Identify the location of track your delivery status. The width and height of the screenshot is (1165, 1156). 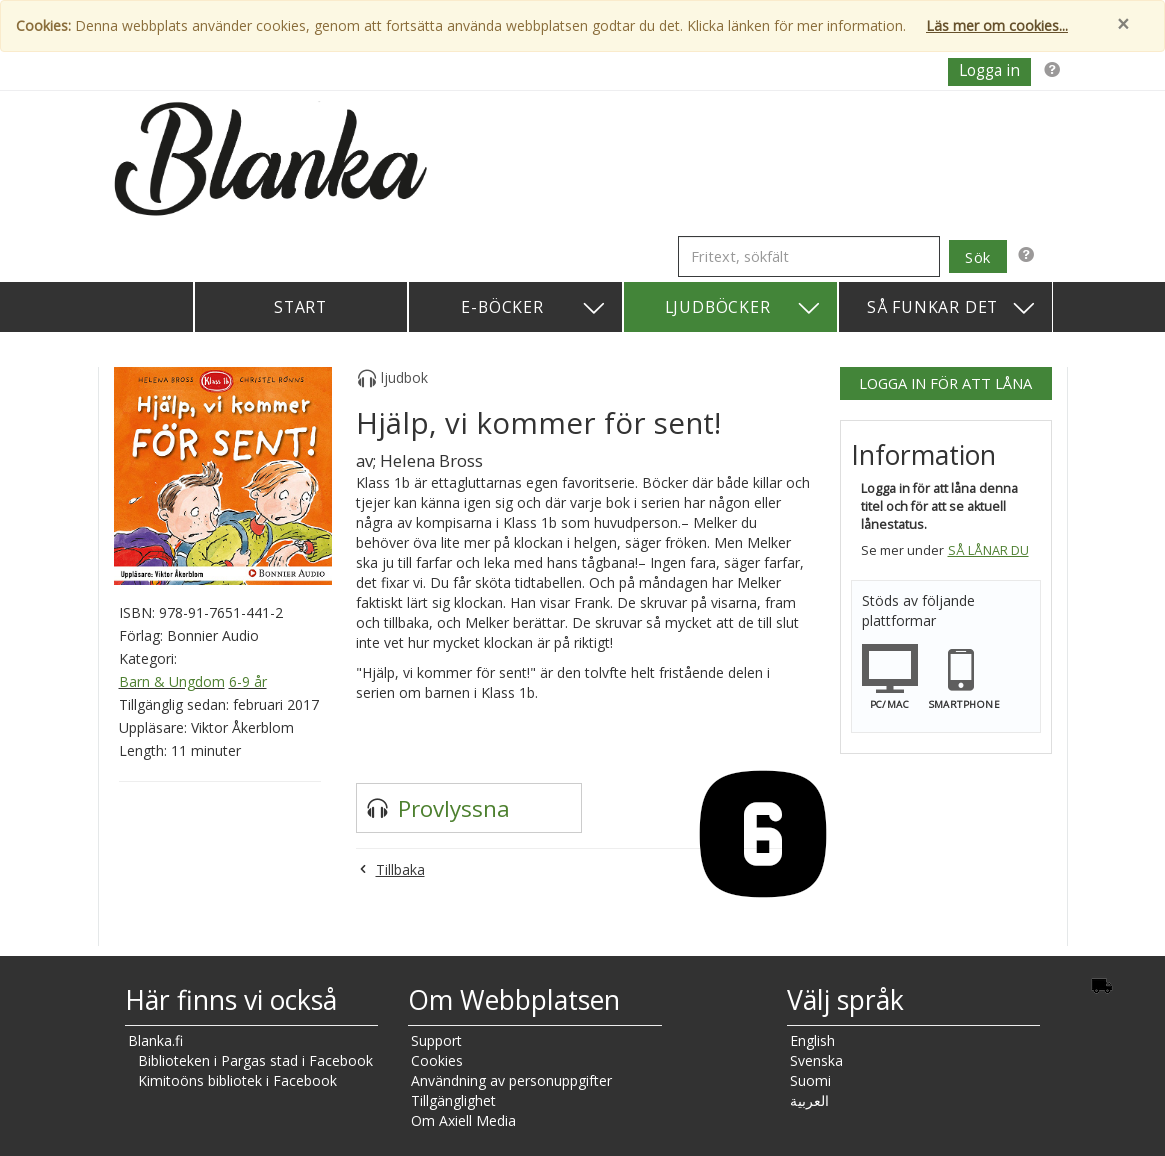
(1102, 986).